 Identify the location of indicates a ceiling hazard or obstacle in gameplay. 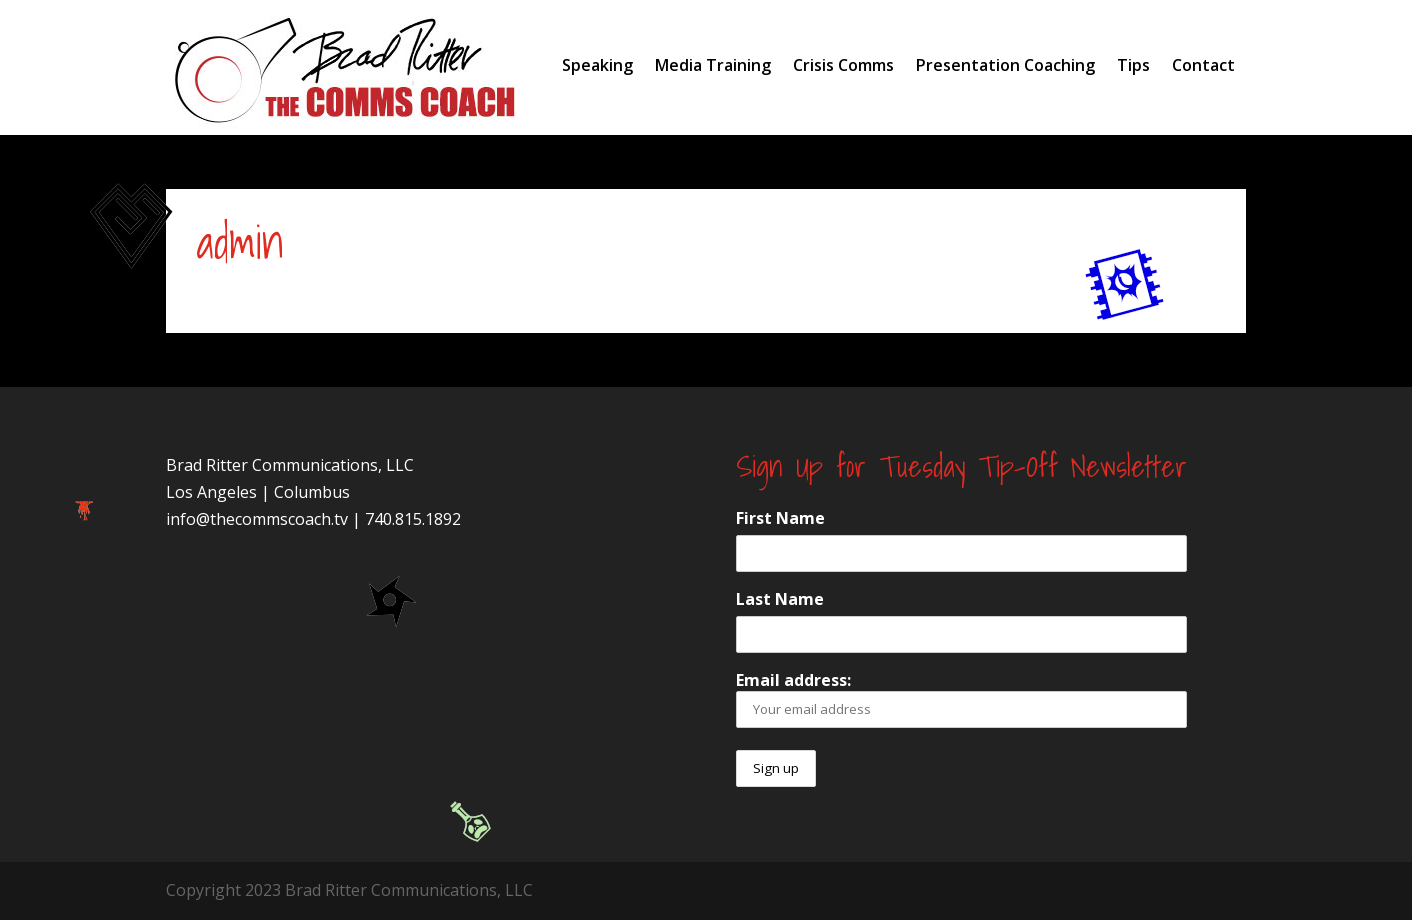
(84, 511).